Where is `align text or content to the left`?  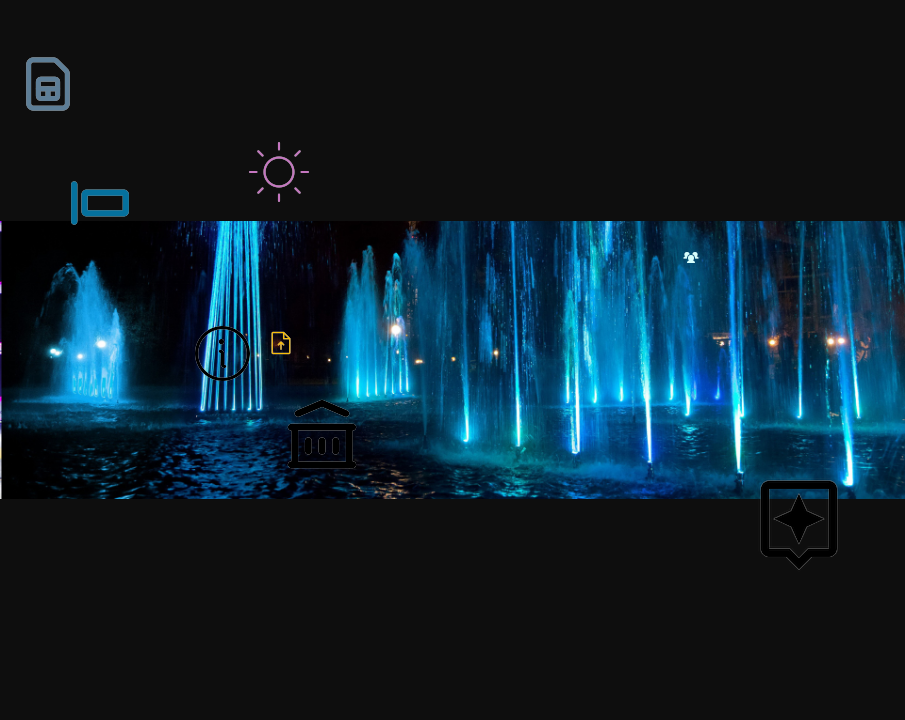
align text or content to the left is located at coordinates (99, 203).